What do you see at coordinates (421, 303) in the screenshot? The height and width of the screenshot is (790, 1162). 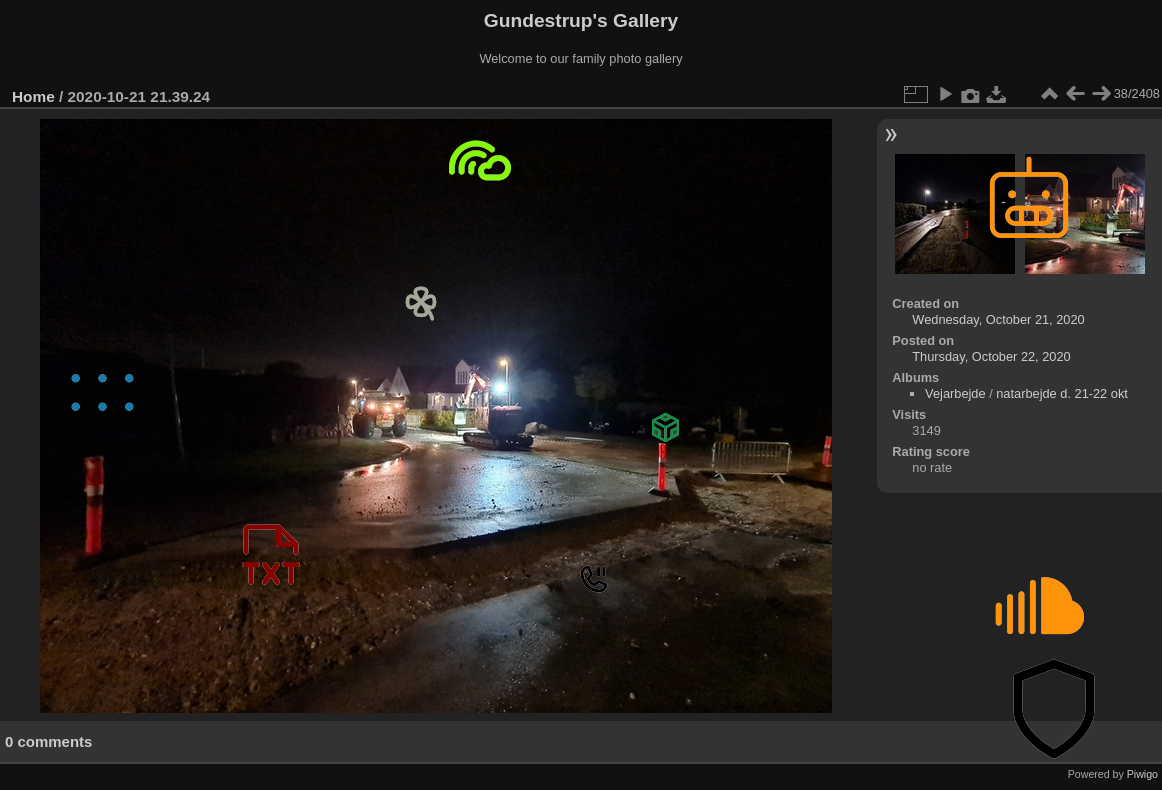 I see `indicates a luck or chance-based feature` at bounding box center [421, 303].